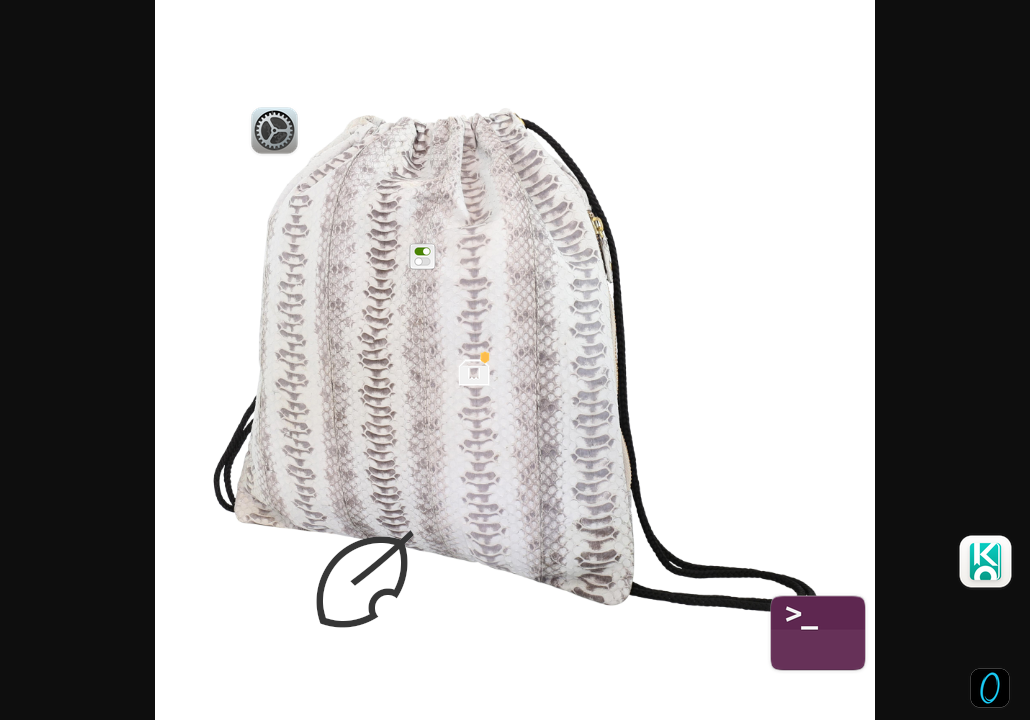 The height and width of the screenshot is (720, 1030). What do you see at coordinates (818, 633) in the screenshot?
I see `open the terminal application` at bounding box center [818, 633].